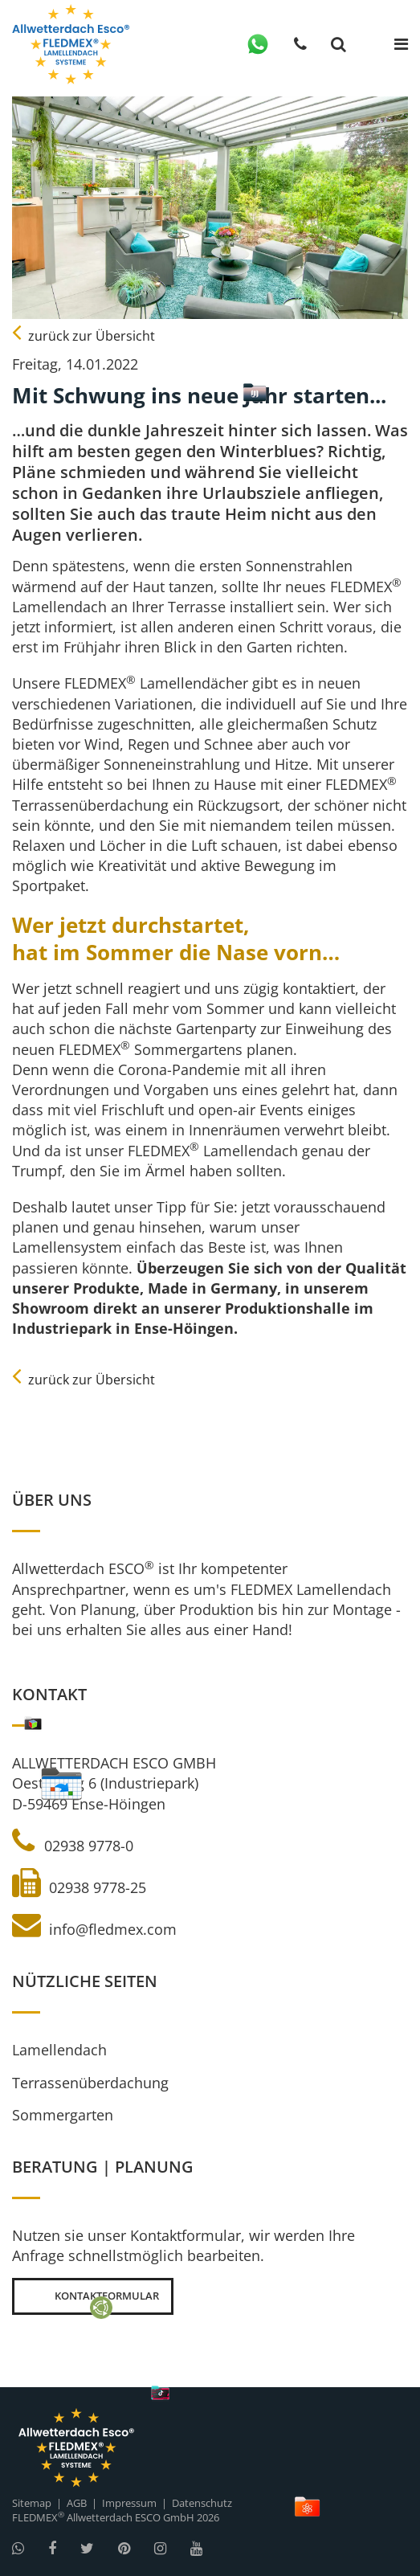  Describe the element at coordinates (307, 2507) in the screenshot. I see `open physics course materials folder` at that location.